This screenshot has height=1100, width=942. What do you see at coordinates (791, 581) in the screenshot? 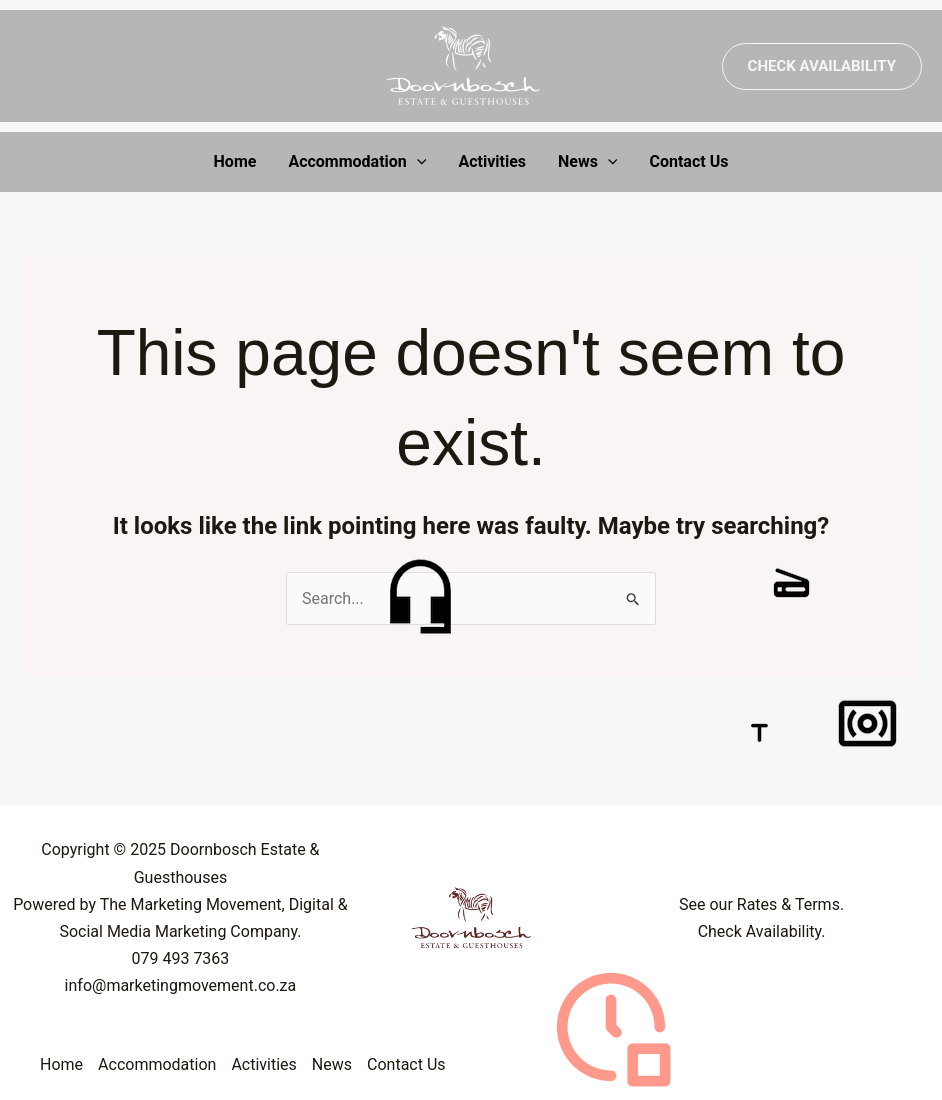
I see `scan a document` at bounding box center [791, 581].